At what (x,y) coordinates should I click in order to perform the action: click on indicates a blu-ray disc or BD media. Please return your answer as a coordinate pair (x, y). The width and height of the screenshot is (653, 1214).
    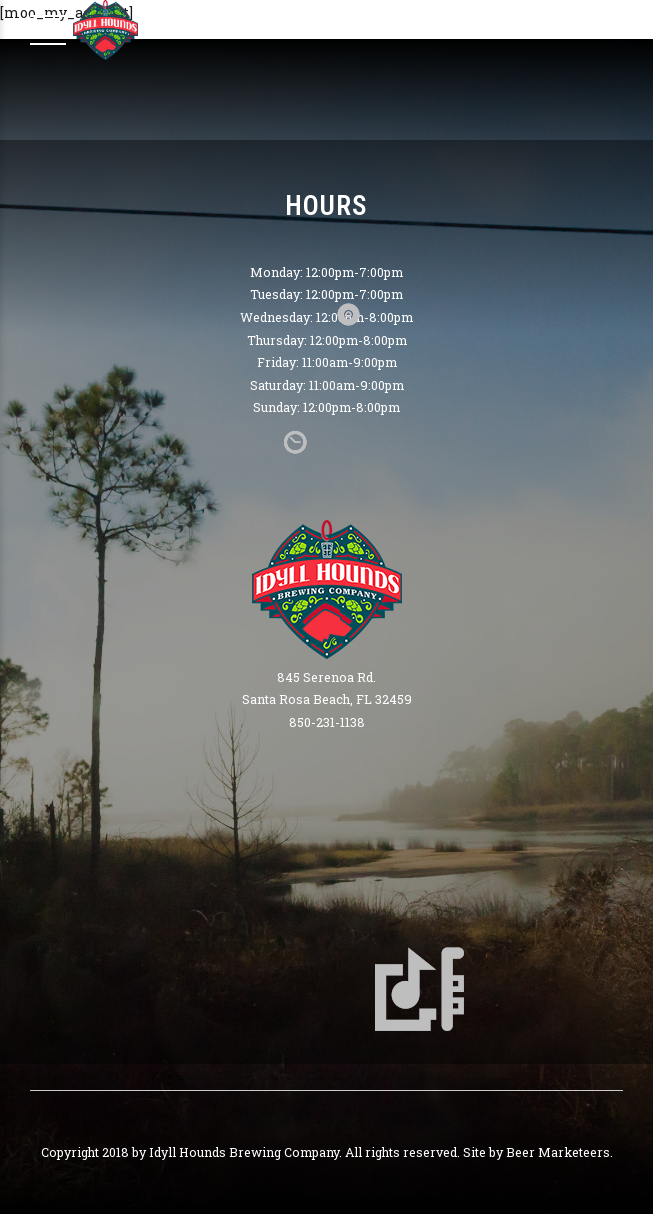
    Looking at the image, I should click on (348, 314).